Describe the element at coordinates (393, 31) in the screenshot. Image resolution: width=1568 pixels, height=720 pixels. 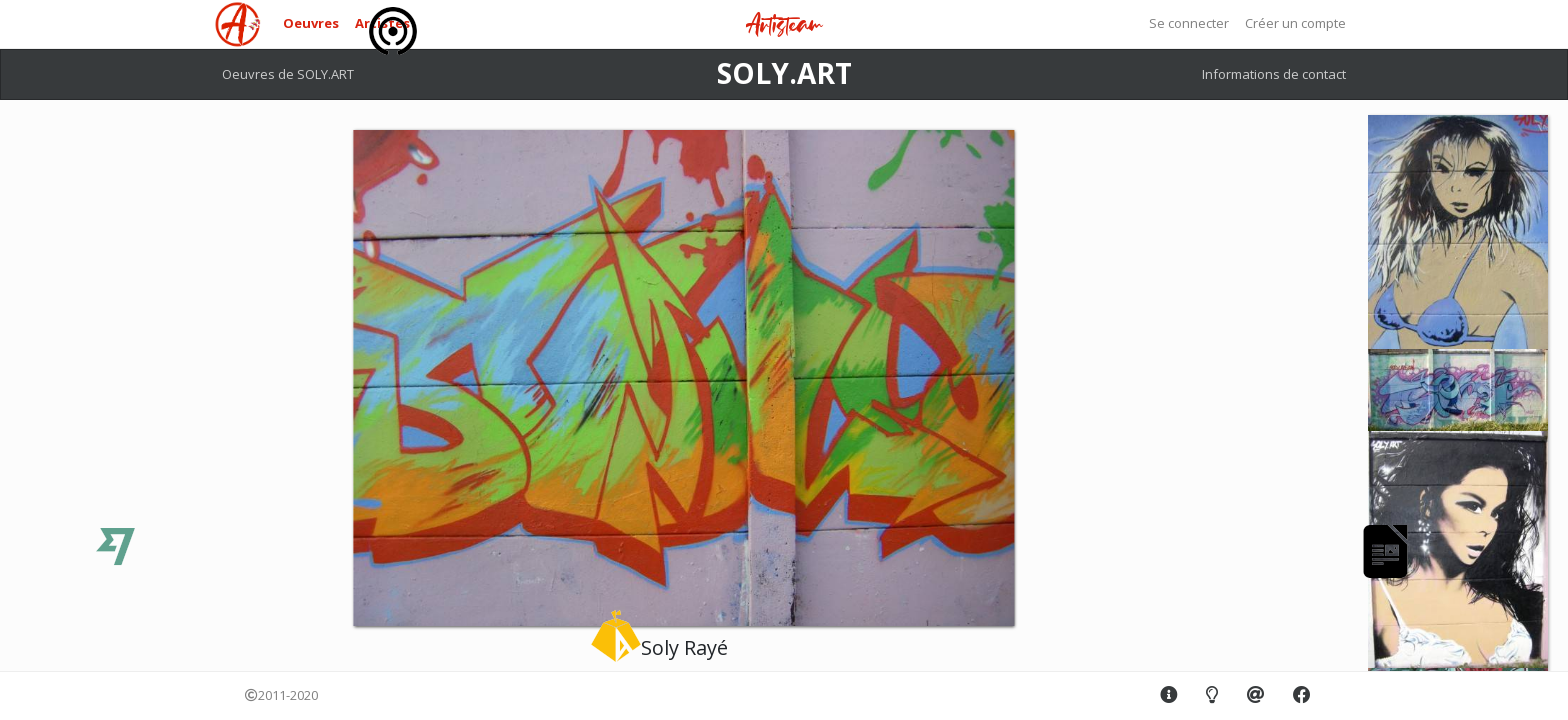
I see `tqdm python progress bar library logo` at that location.